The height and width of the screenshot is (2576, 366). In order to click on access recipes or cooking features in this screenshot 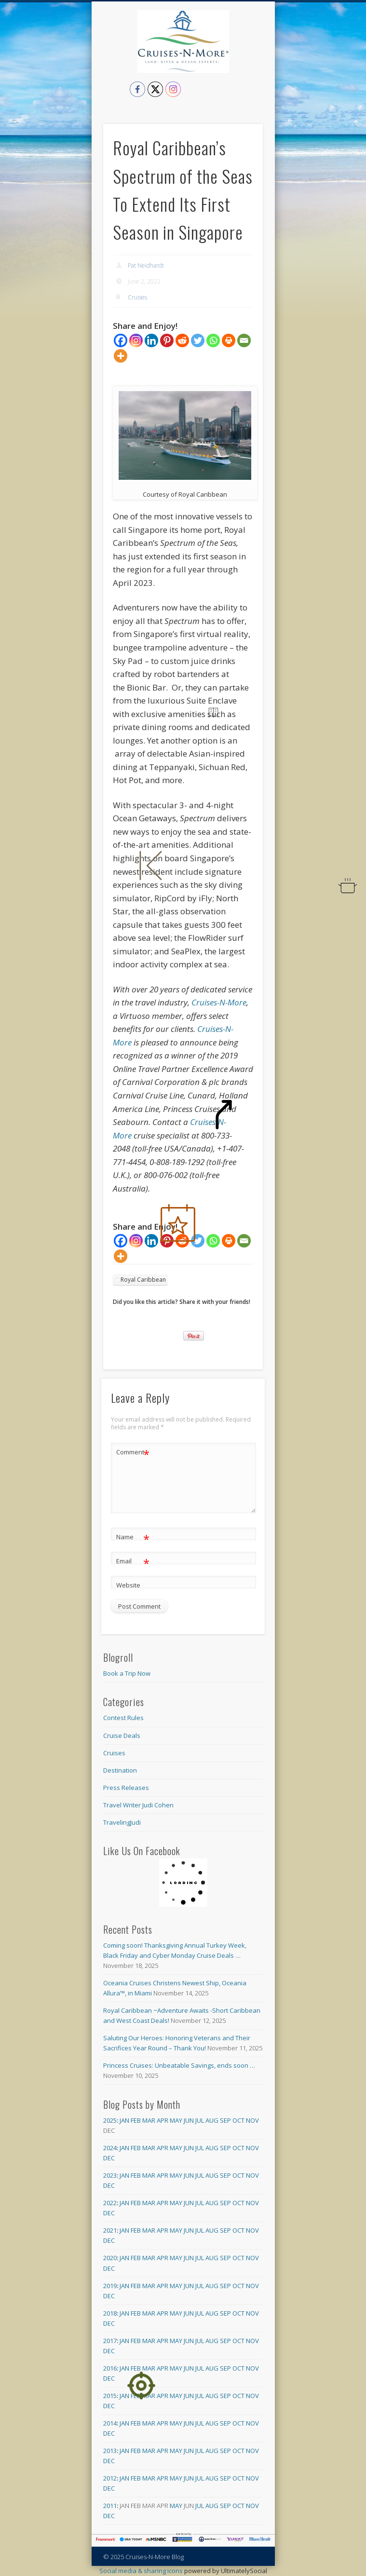, I will do `click(348, 887)`.